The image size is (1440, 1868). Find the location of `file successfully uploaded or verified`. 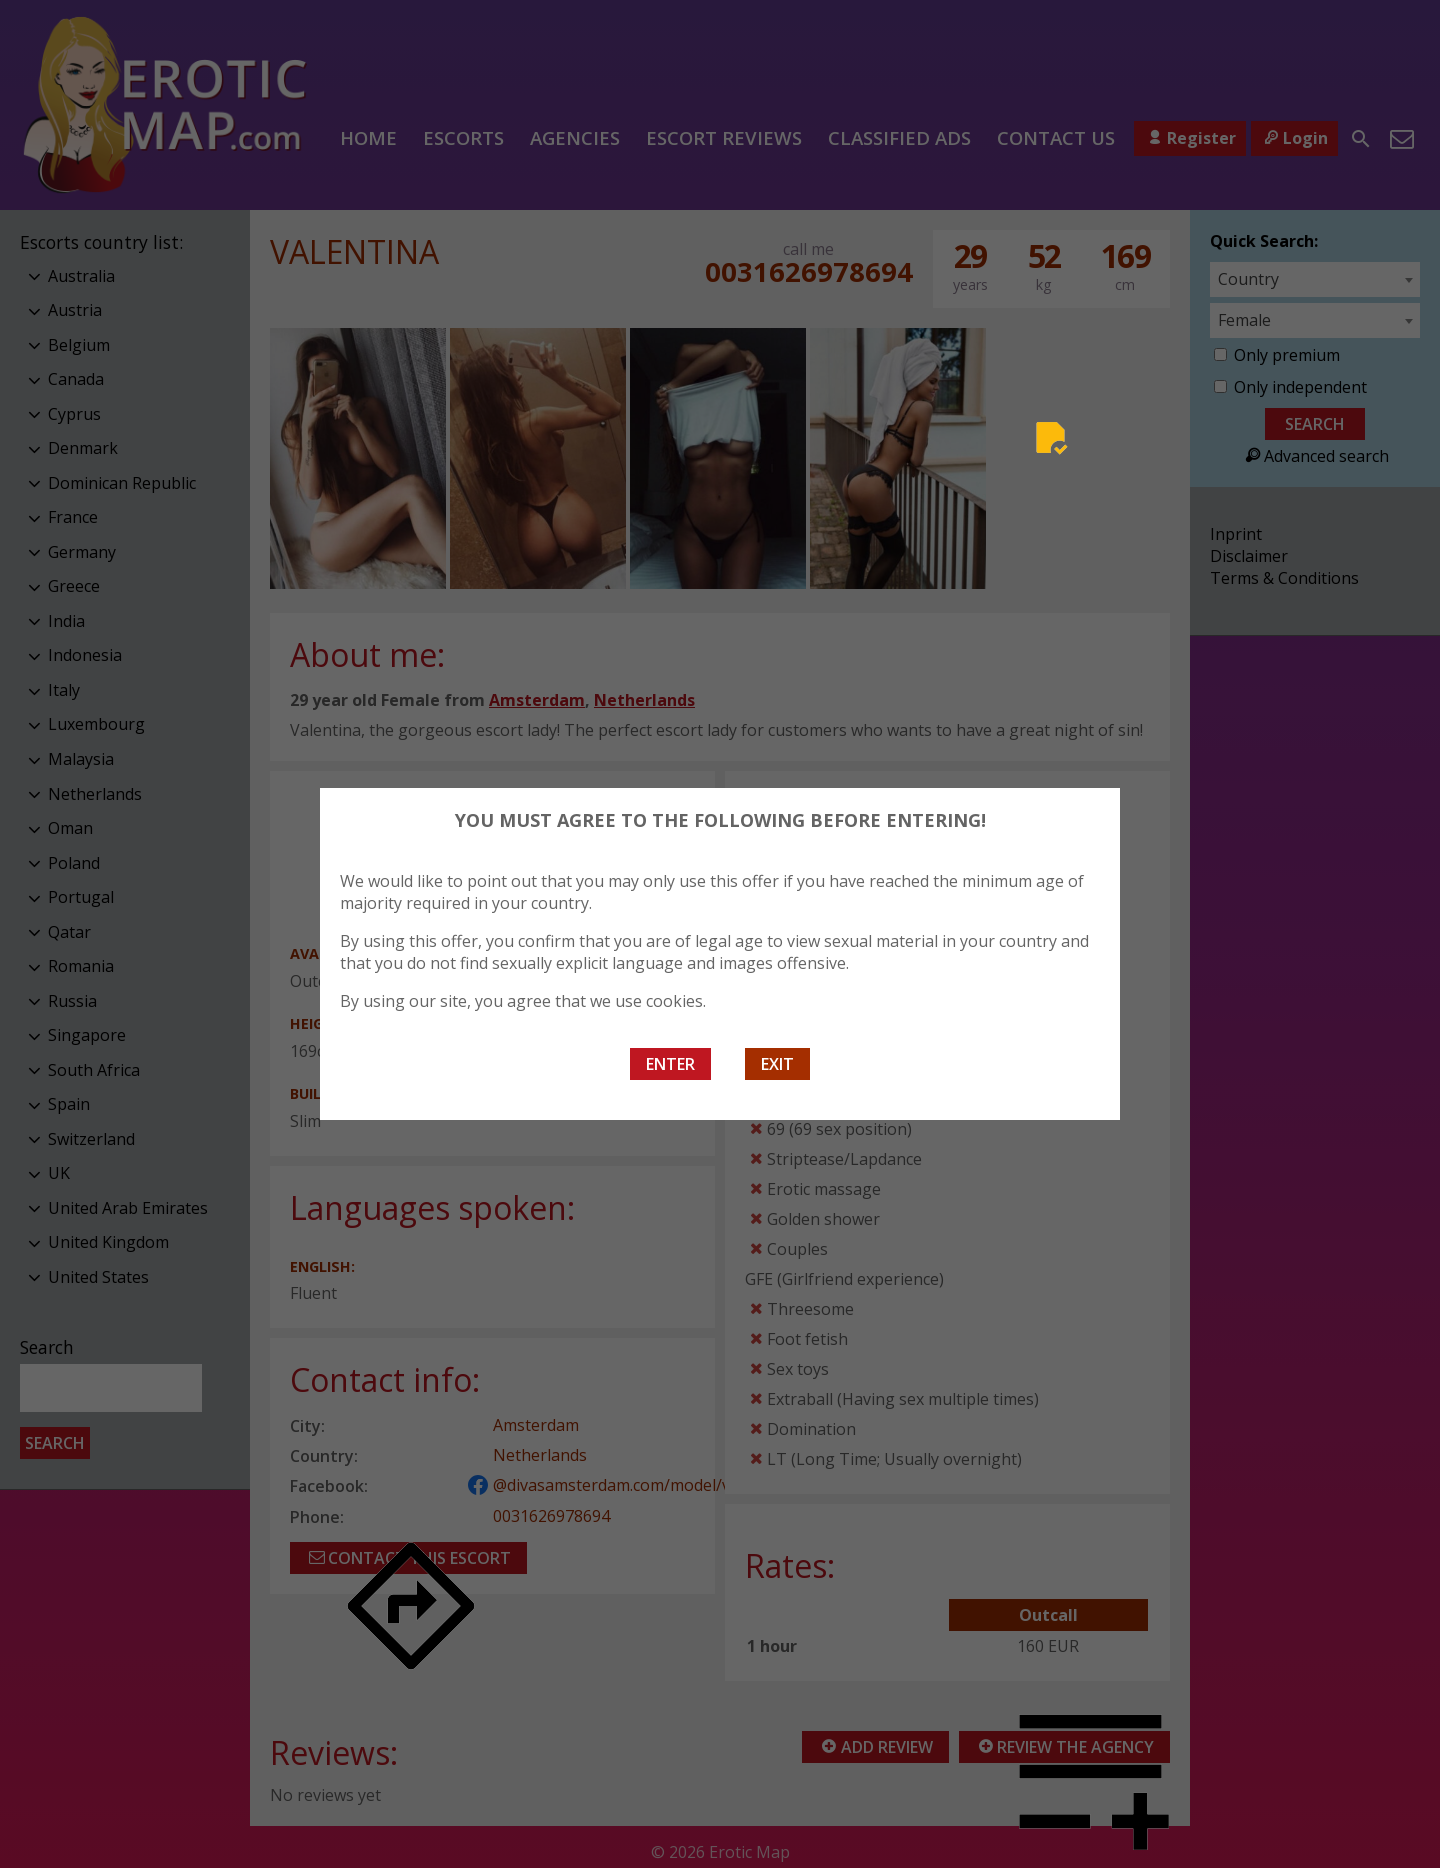

file successfully uploaded or verified is located at coordinates (1050, 437).